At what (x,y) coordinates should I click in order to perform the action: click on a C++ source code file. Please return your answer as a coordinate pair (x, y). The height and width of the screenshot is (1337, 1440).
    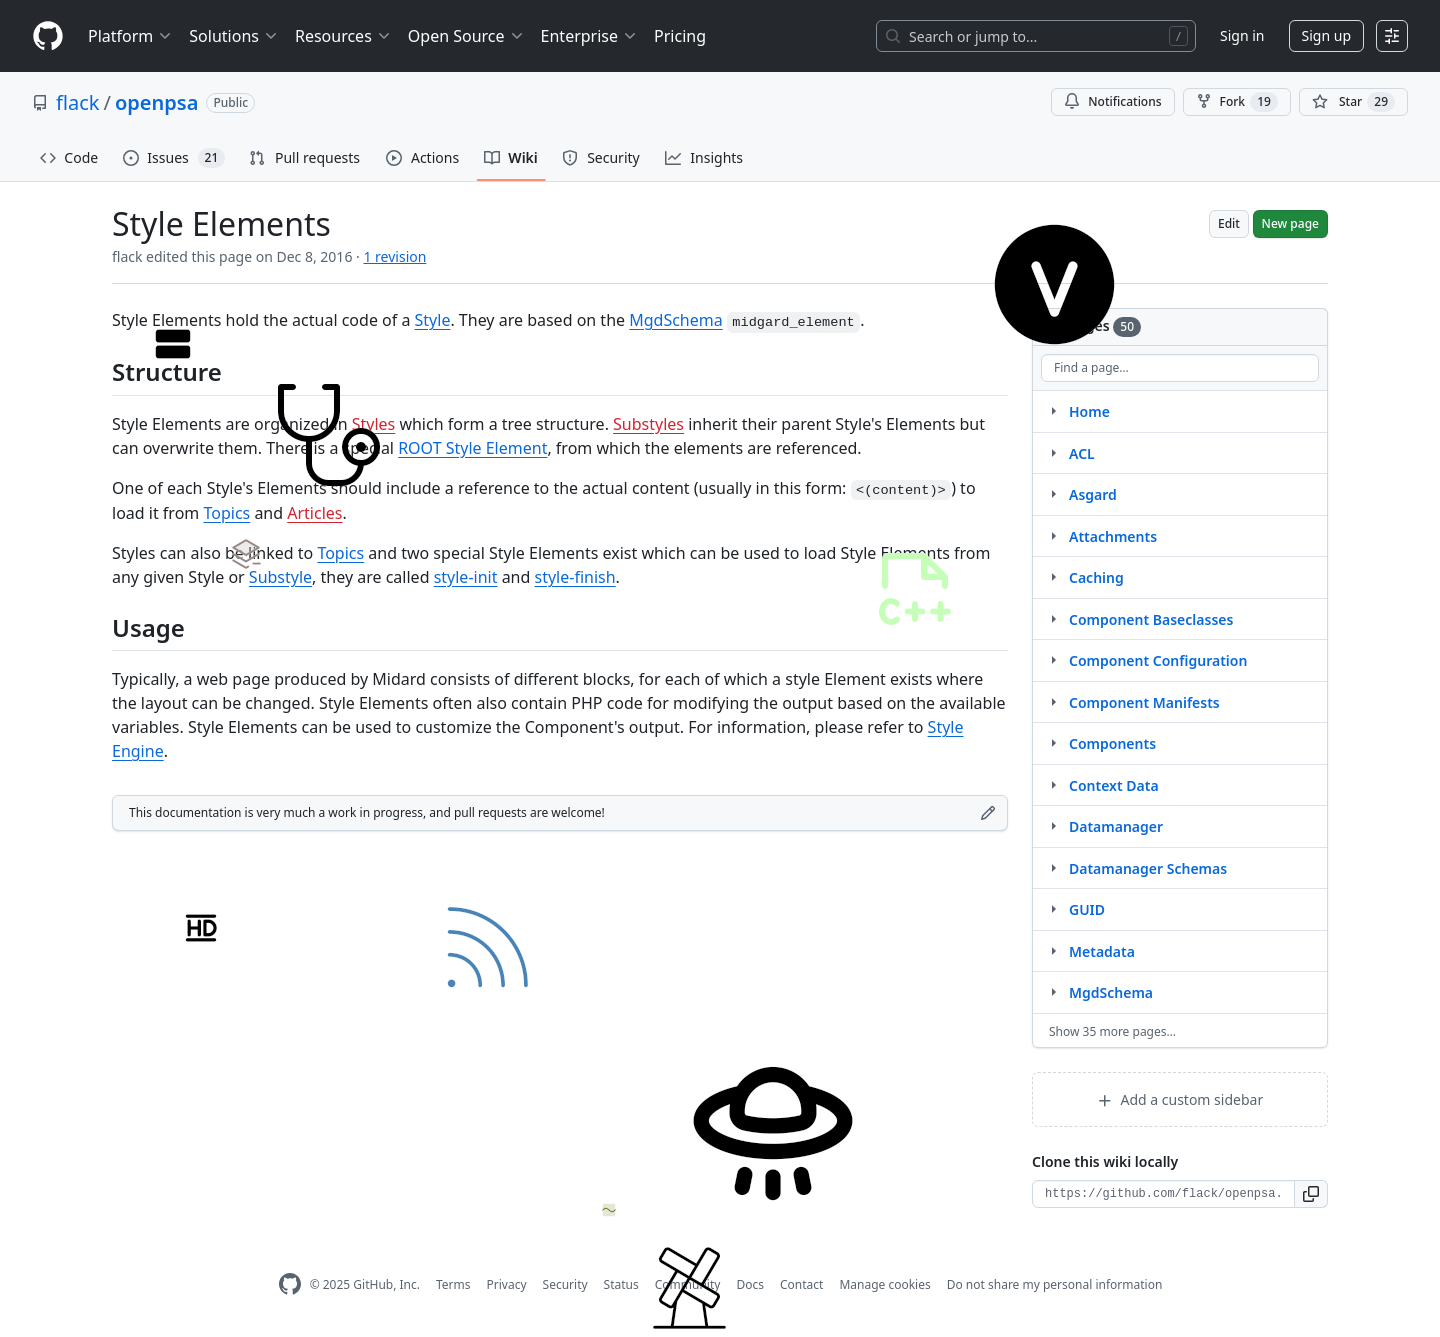
    Looking at the image, I should click on (915, 592).